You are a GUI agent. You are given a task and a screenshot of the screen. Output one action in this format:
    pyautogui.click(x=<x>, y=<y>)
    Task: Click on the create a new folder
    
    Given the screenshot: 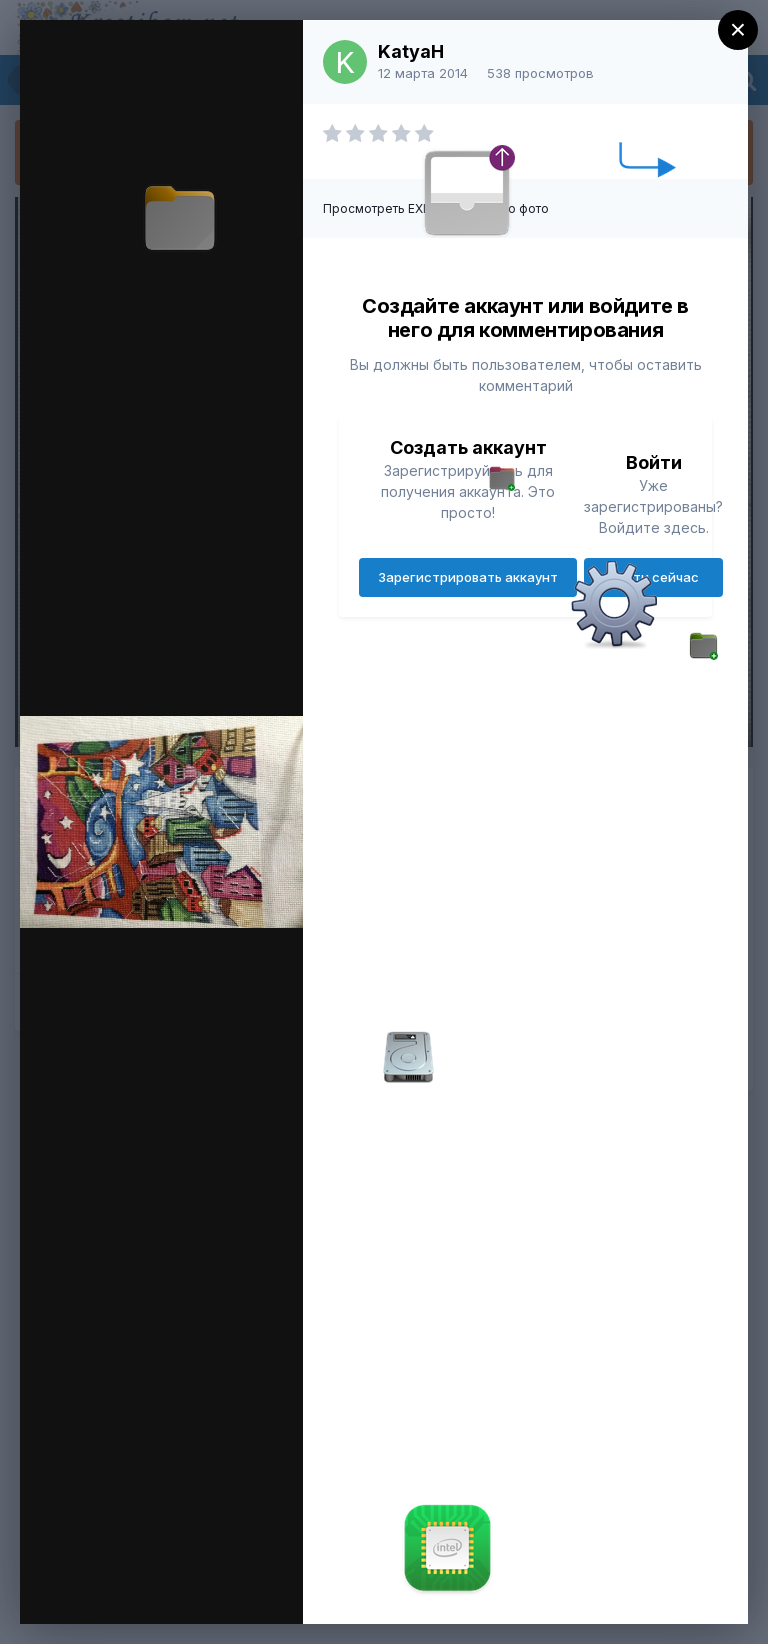 What is the action you would take?
    pyautogui.click(x=703, y=645)
    